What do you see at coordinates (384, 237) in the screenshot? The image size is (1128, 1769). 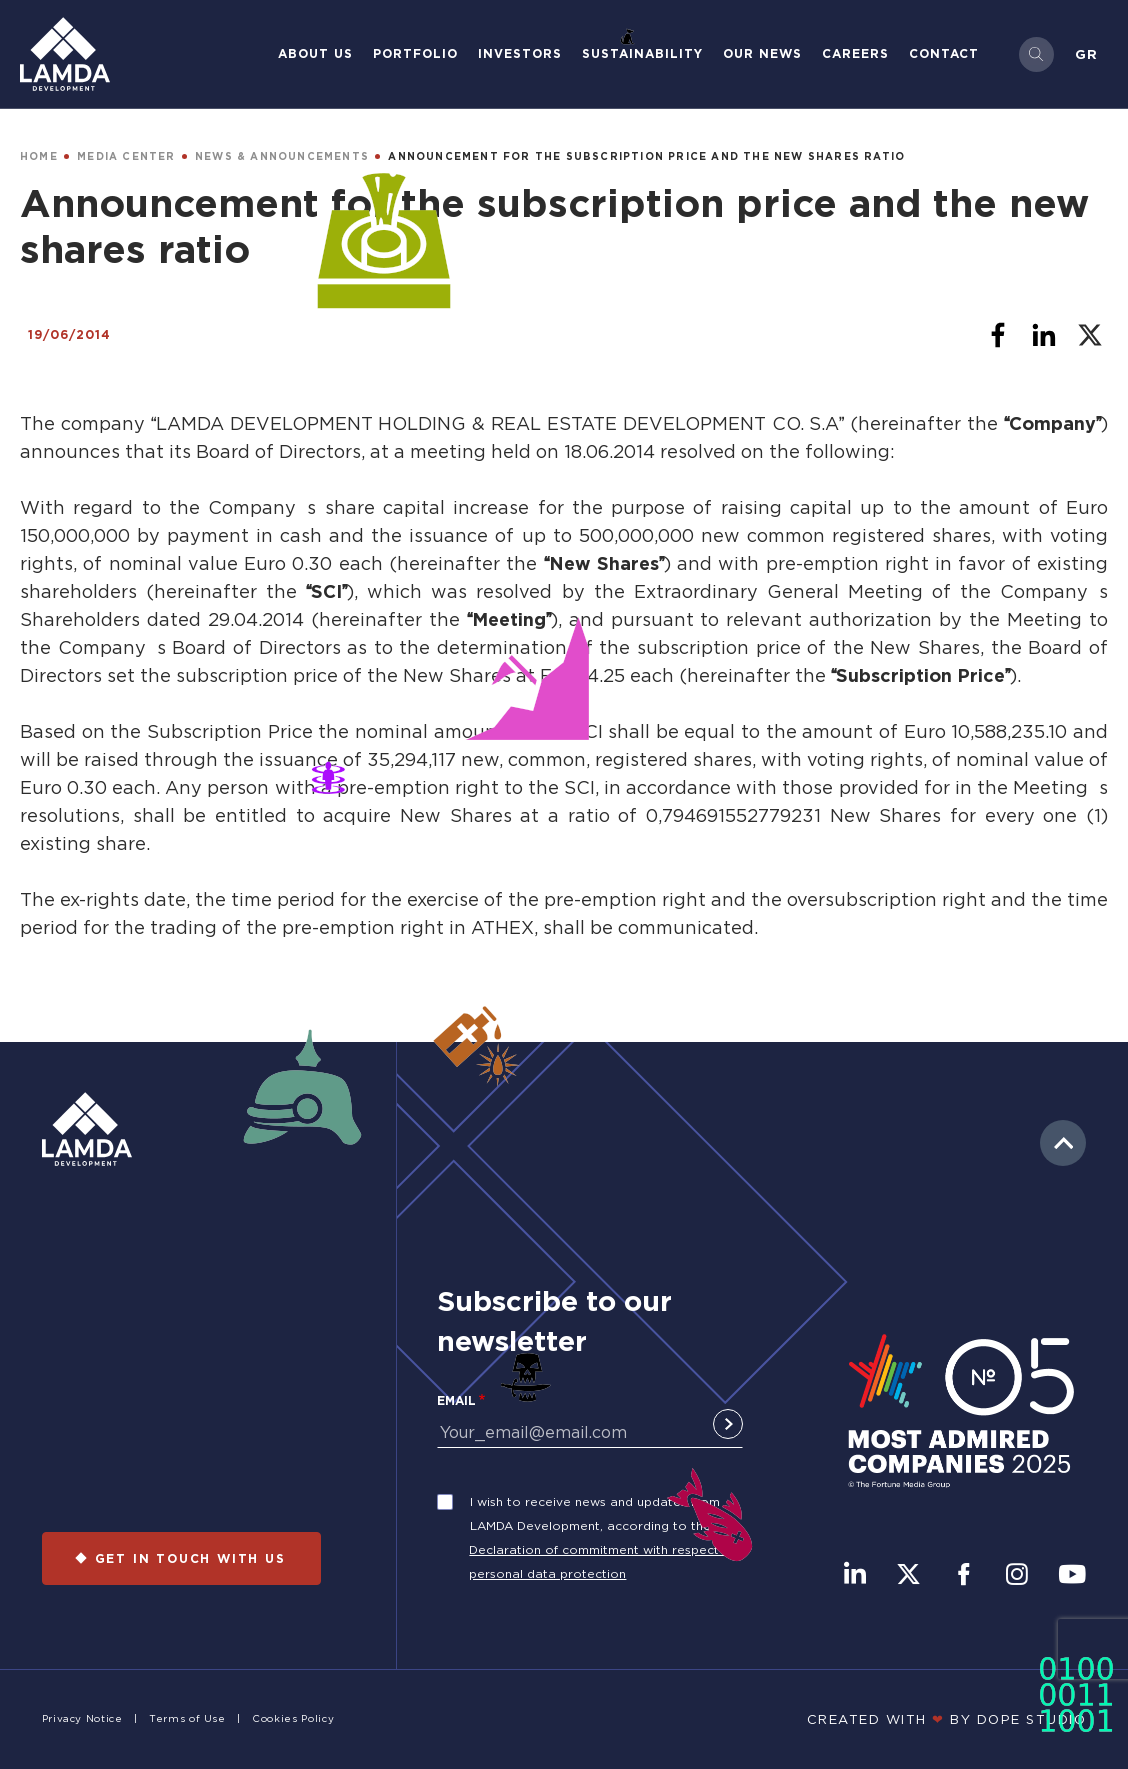 I see `craft or forge a ring item` at bounding box center [384, 237].